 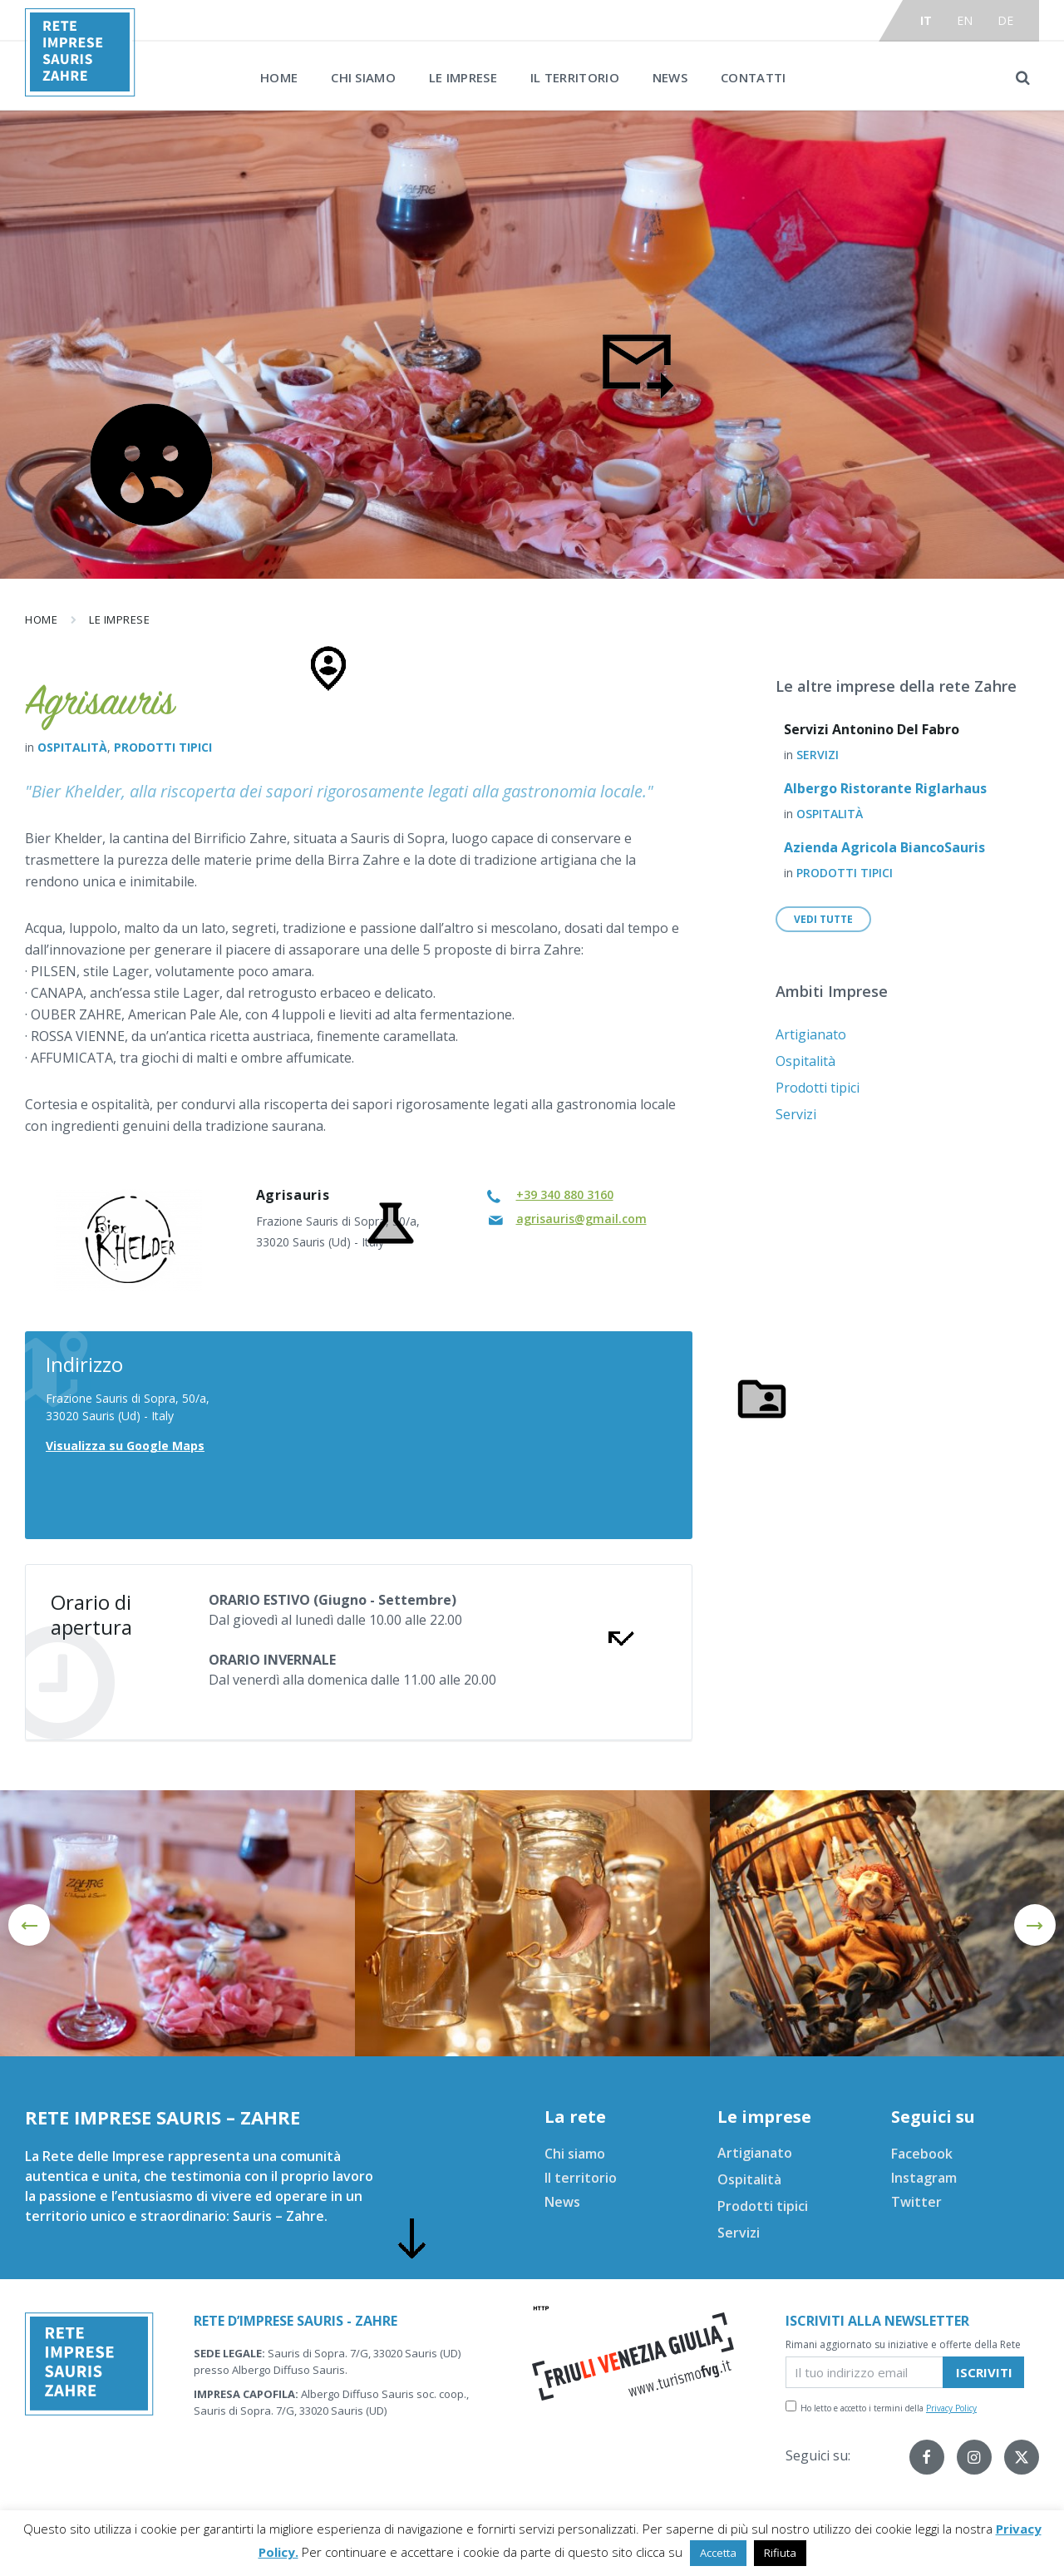 I want to click on indicates a missed incoming call, so click(x=621, y=1638).